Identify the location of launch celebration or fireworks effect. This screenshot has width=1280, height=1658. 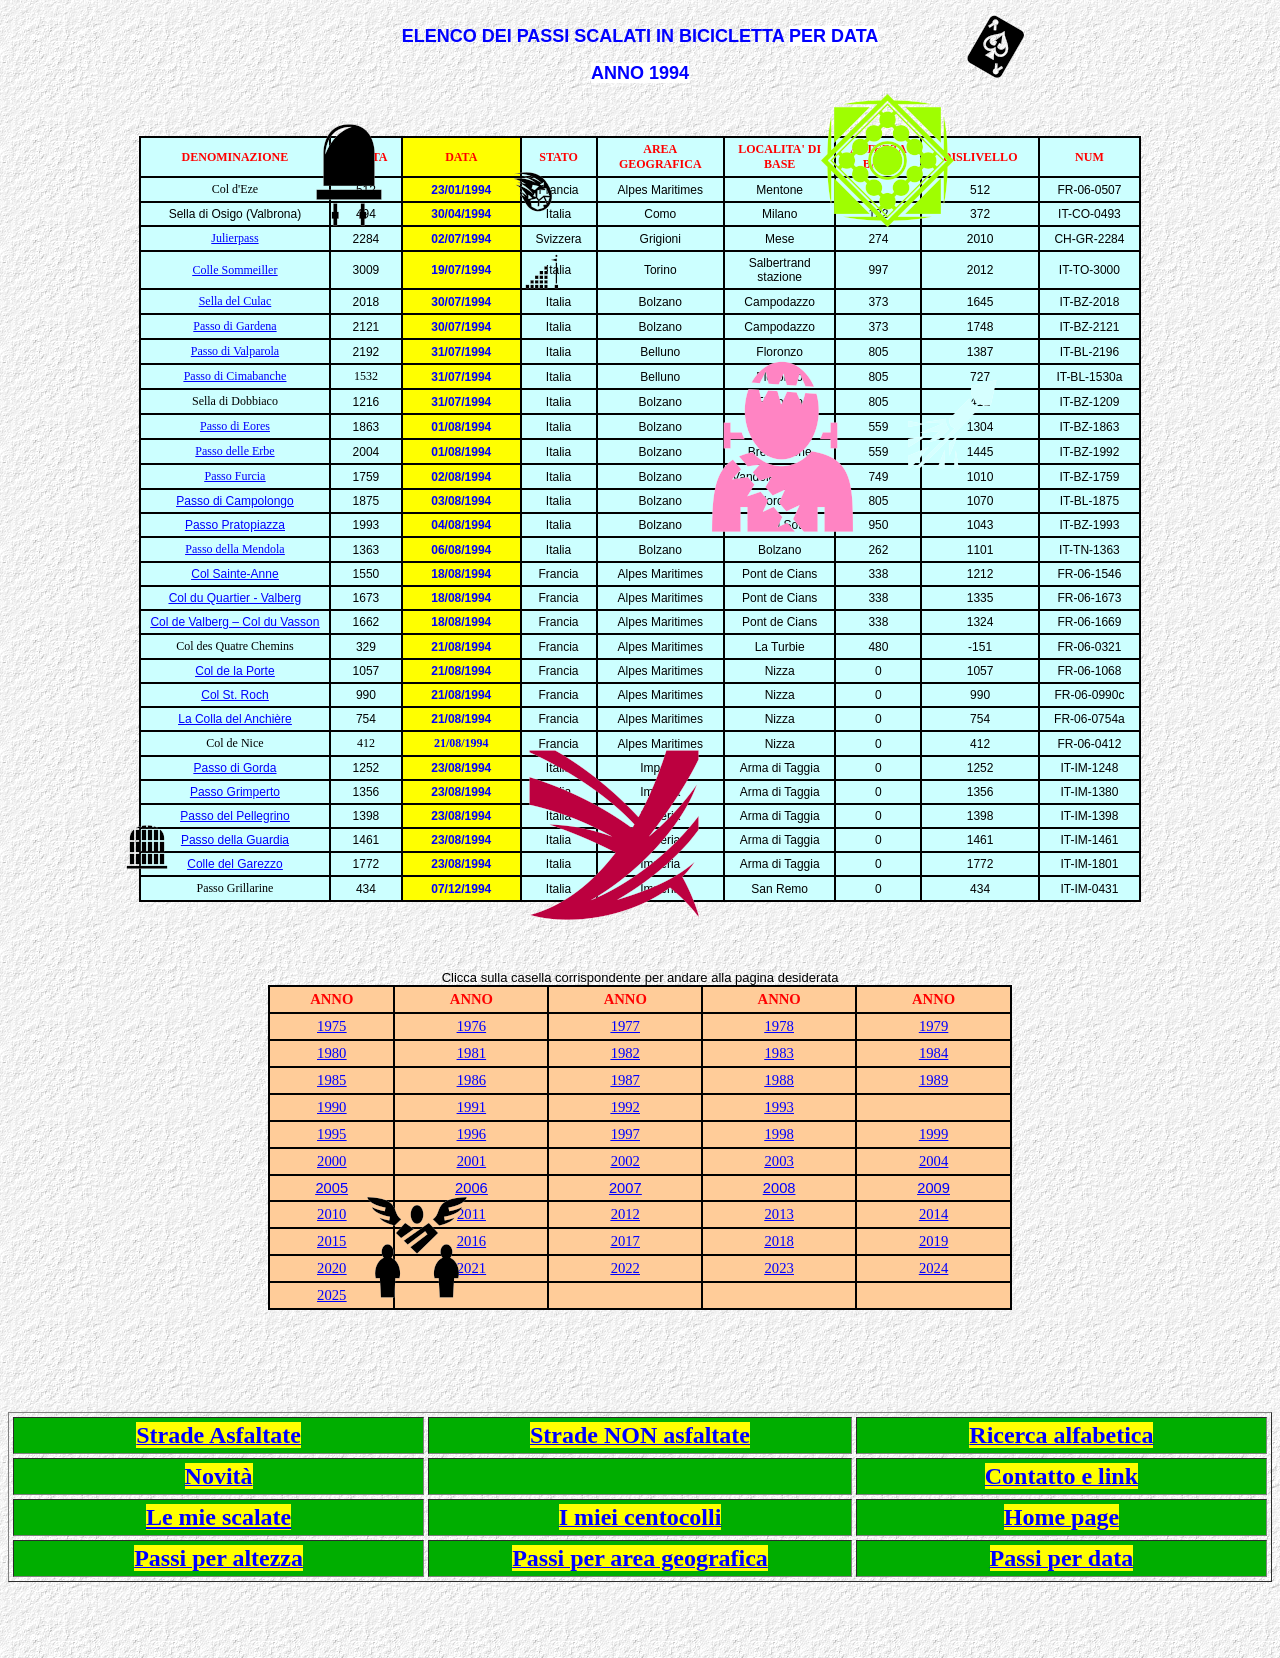
(953, 423).